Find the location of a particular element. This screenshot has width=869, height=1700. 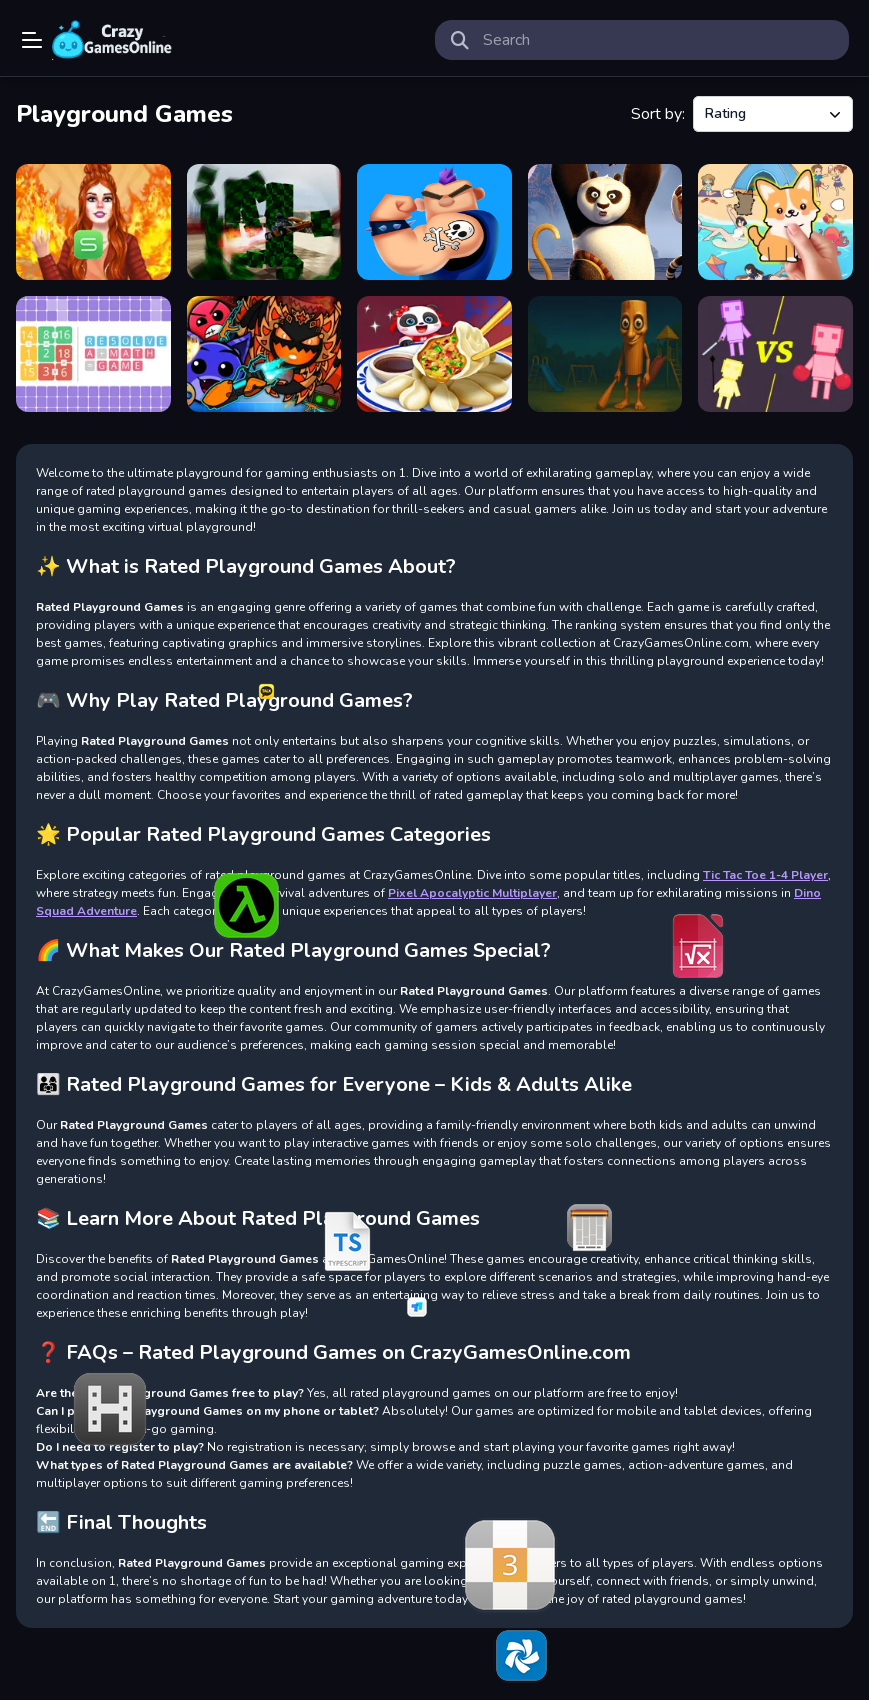

open todesk remote desktop application is located at coordinates (417, 1307).